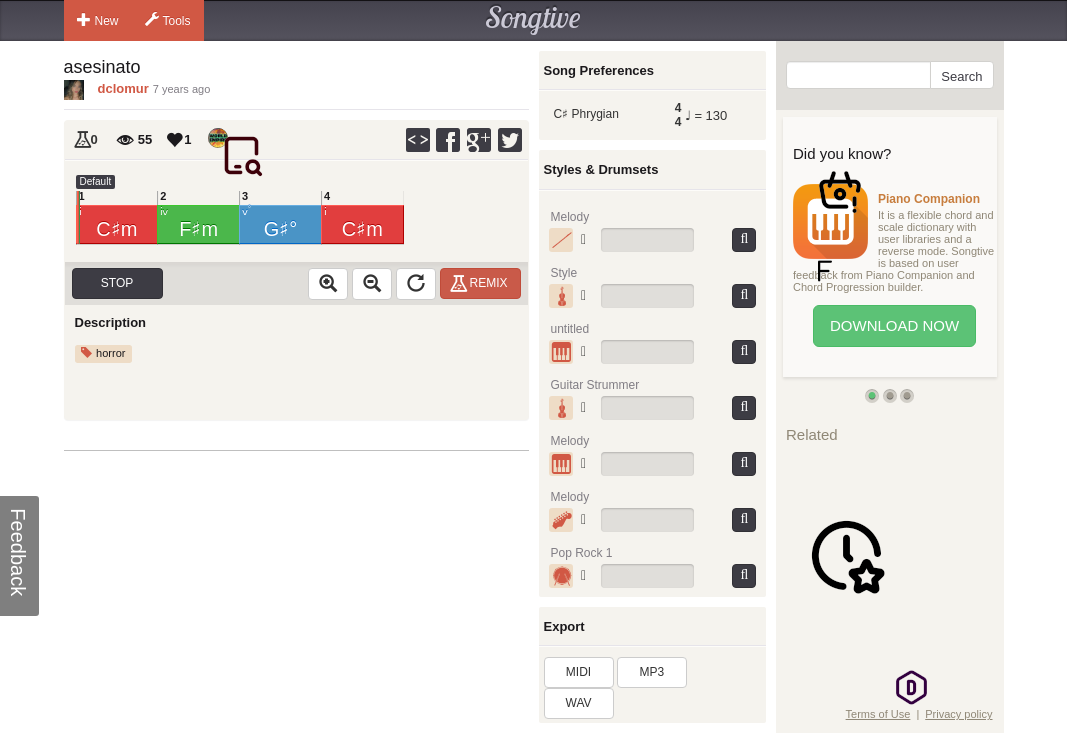 The height and width of the screenshot is (733, 1067). Describe the element at coordinates (846, 555) in the screenshot. I see `add event to favorites` at that location.